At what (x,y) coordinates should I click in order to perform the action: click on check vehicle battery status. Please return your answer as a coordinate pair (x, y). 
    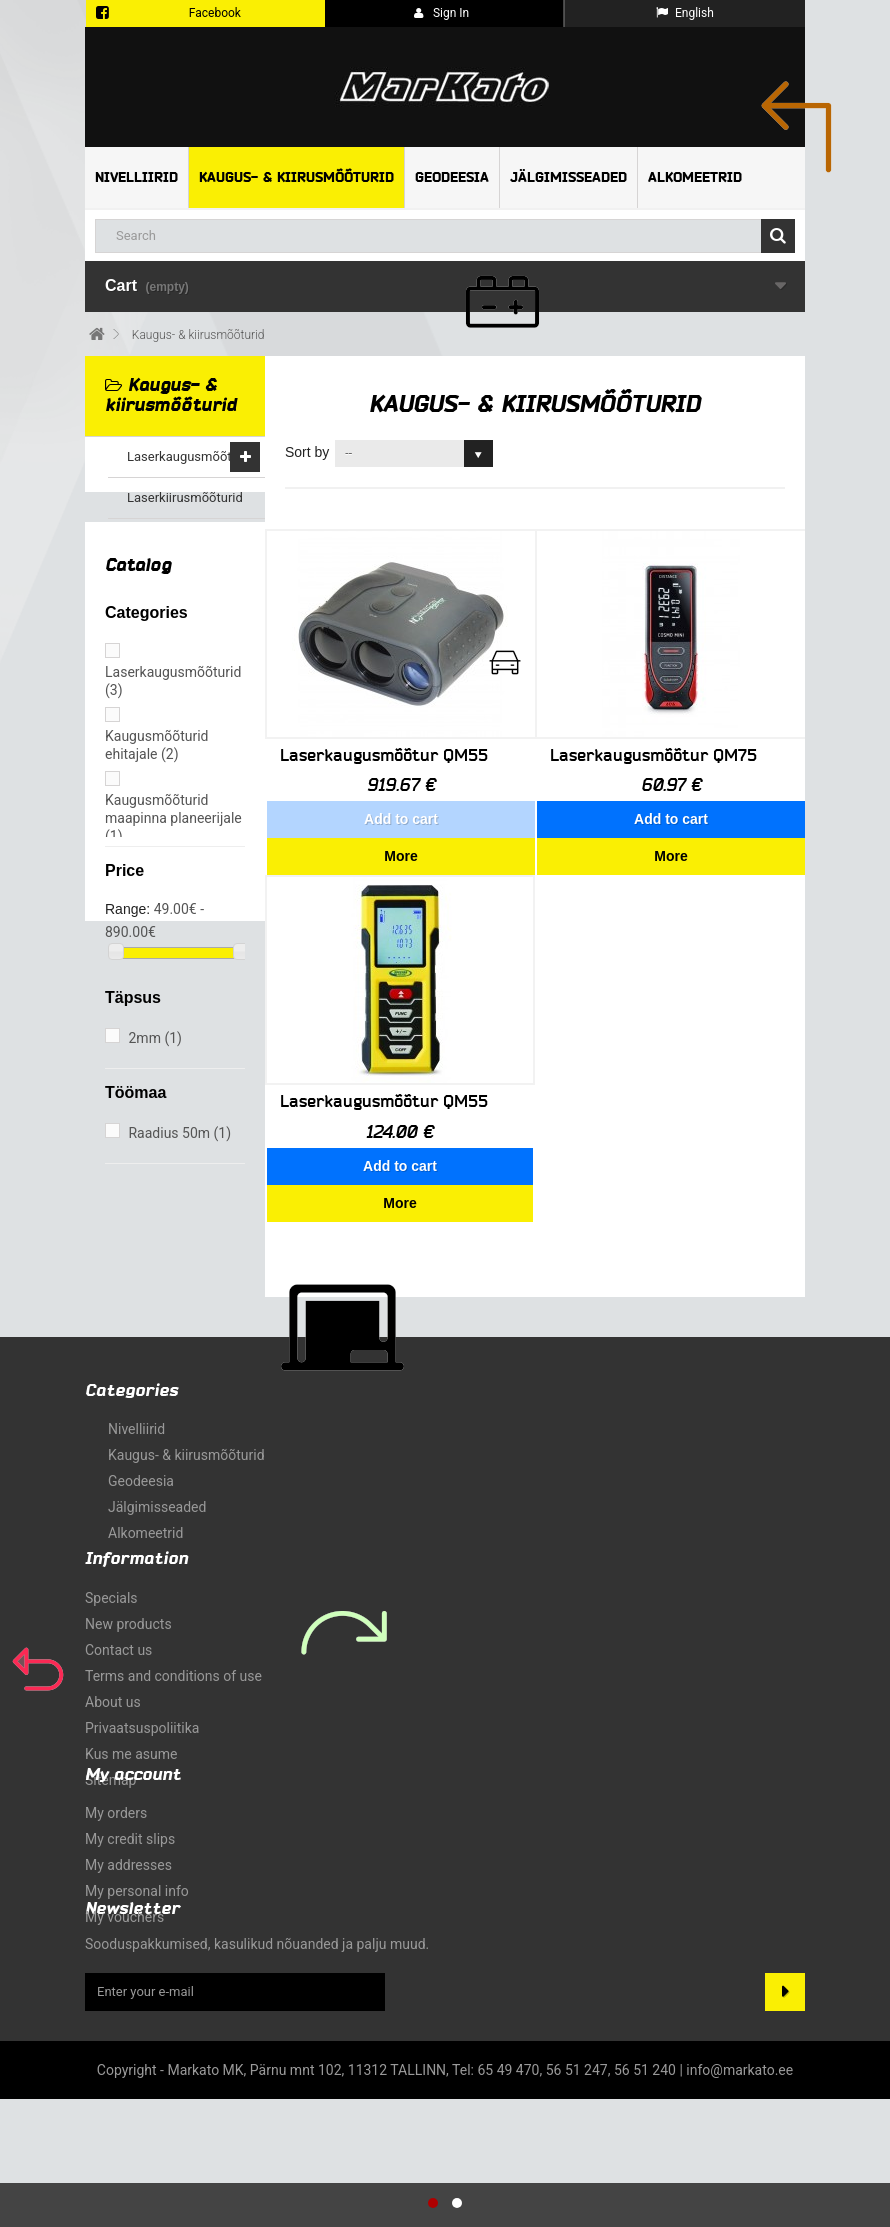
    Looking at the image, I should click on (502, 304).